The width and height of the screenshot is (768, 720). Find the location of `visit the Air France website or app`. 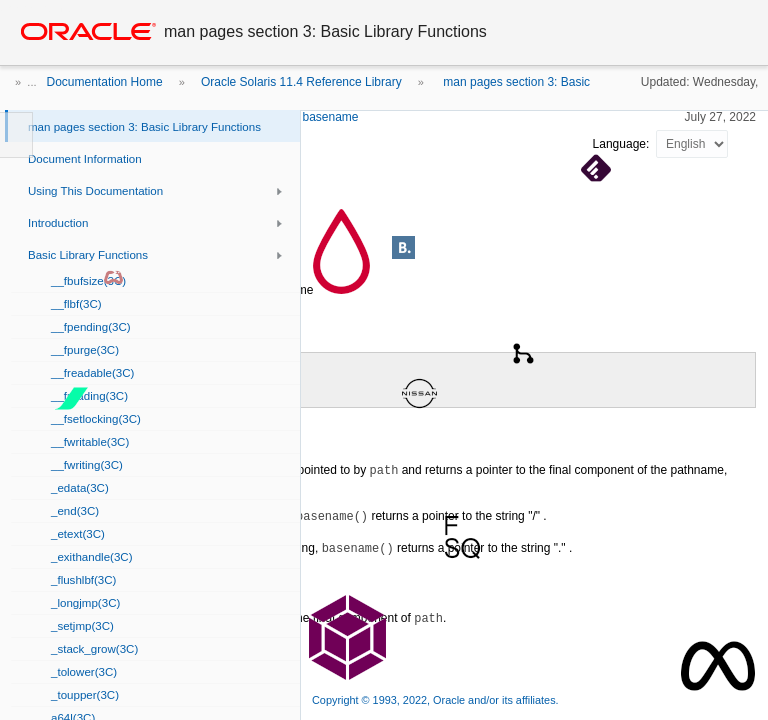

visit the Air France website or app is located at coordinates (71, 398).